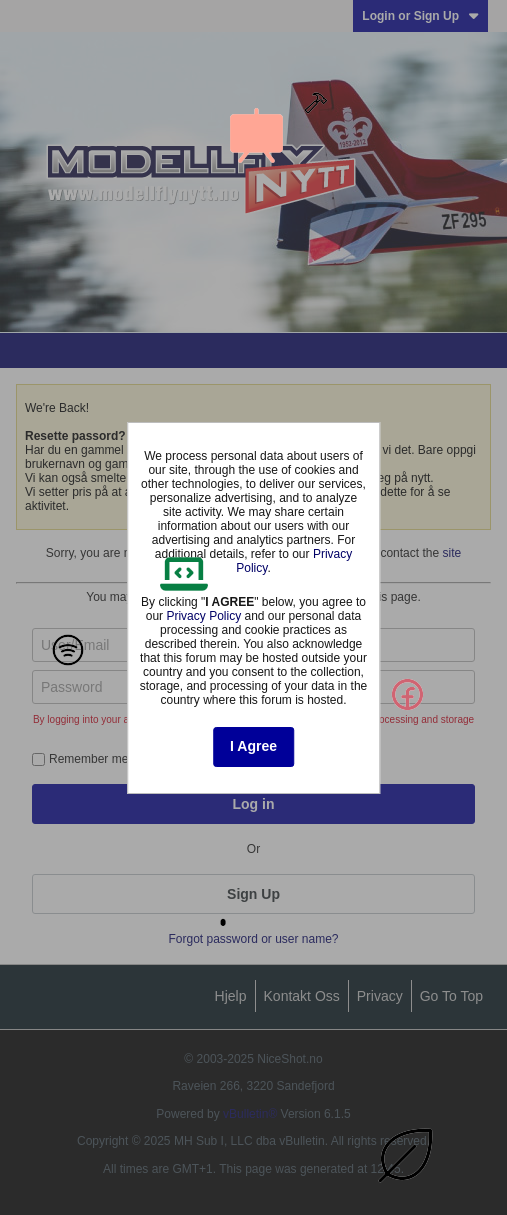 The height and width of the screenshot is (1215, 507). Describe the element at coordinates (243, 907) in the screenshot. I see `indicates no cellular signal available` at that location.